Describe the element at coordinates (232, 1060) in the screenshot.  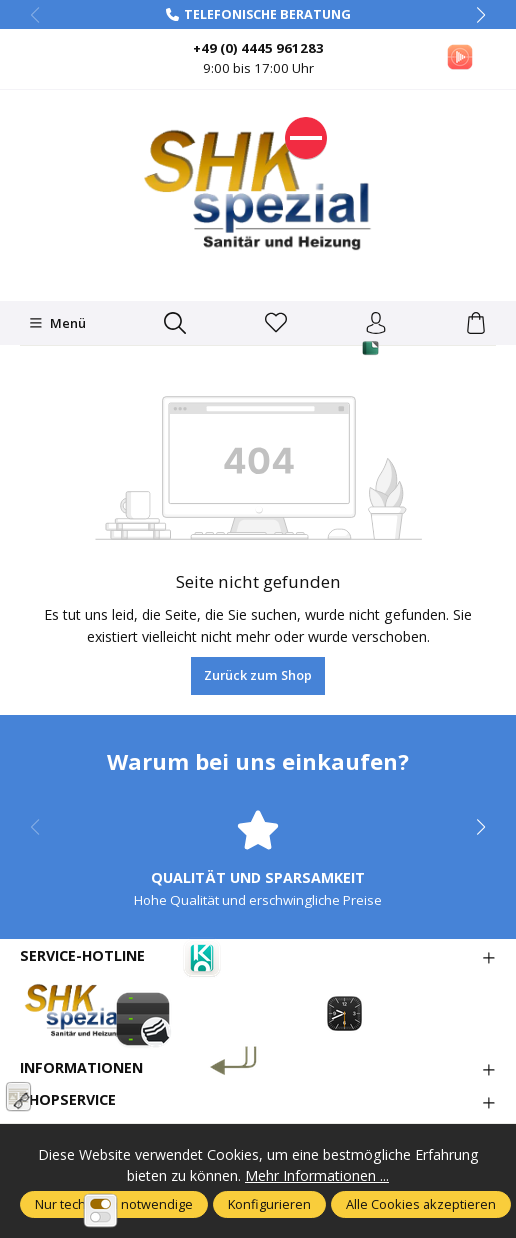
I see `reply to all recipients of an email` at that location.